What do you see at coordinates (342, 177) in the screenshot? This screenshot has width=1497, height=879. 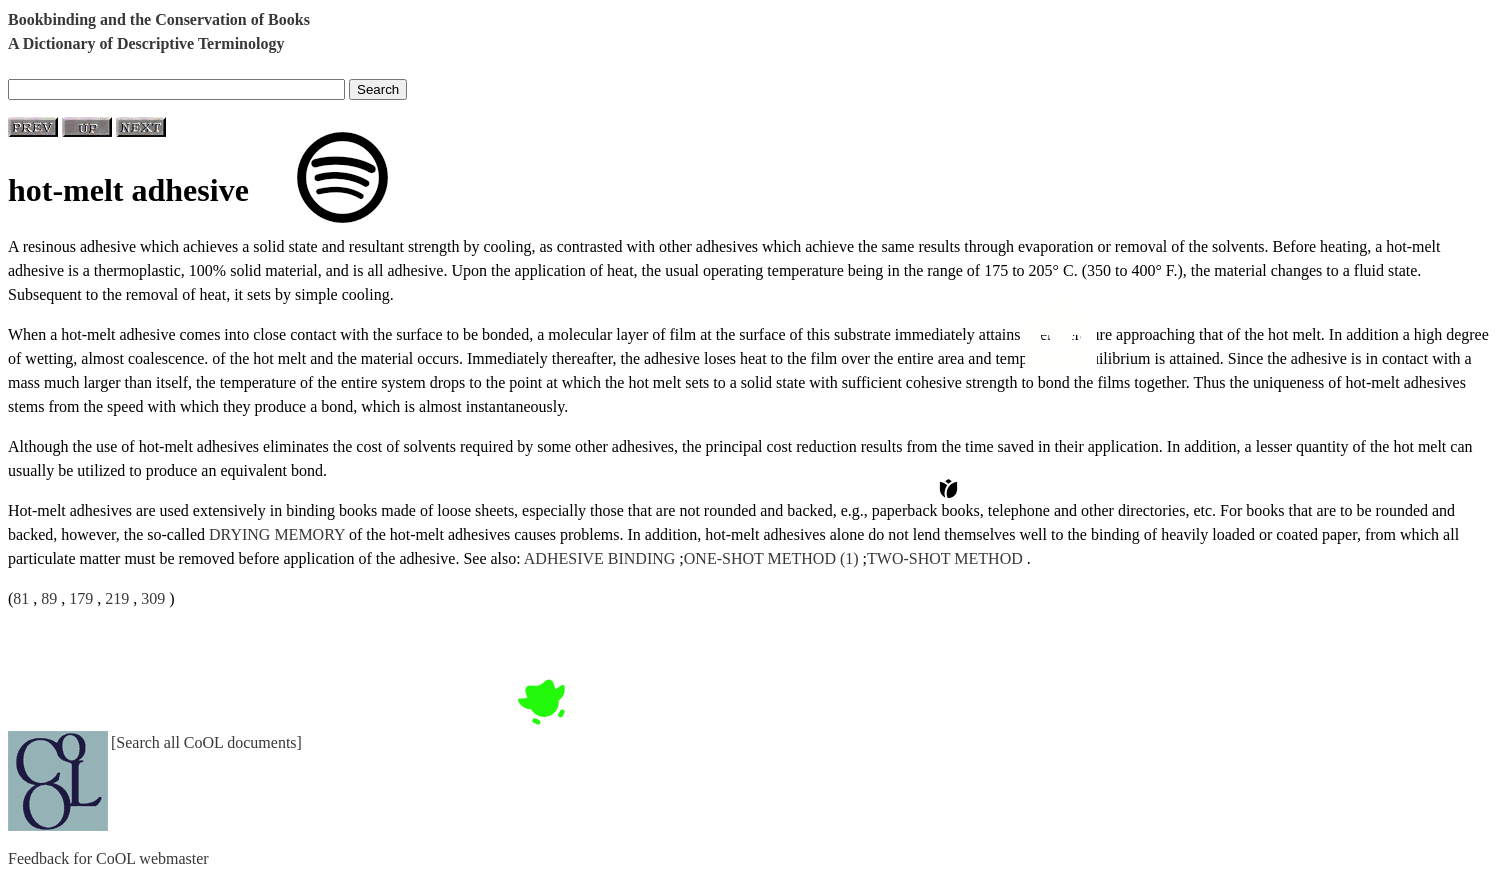 I see `open Spotify` at bounding box center [342, 177].